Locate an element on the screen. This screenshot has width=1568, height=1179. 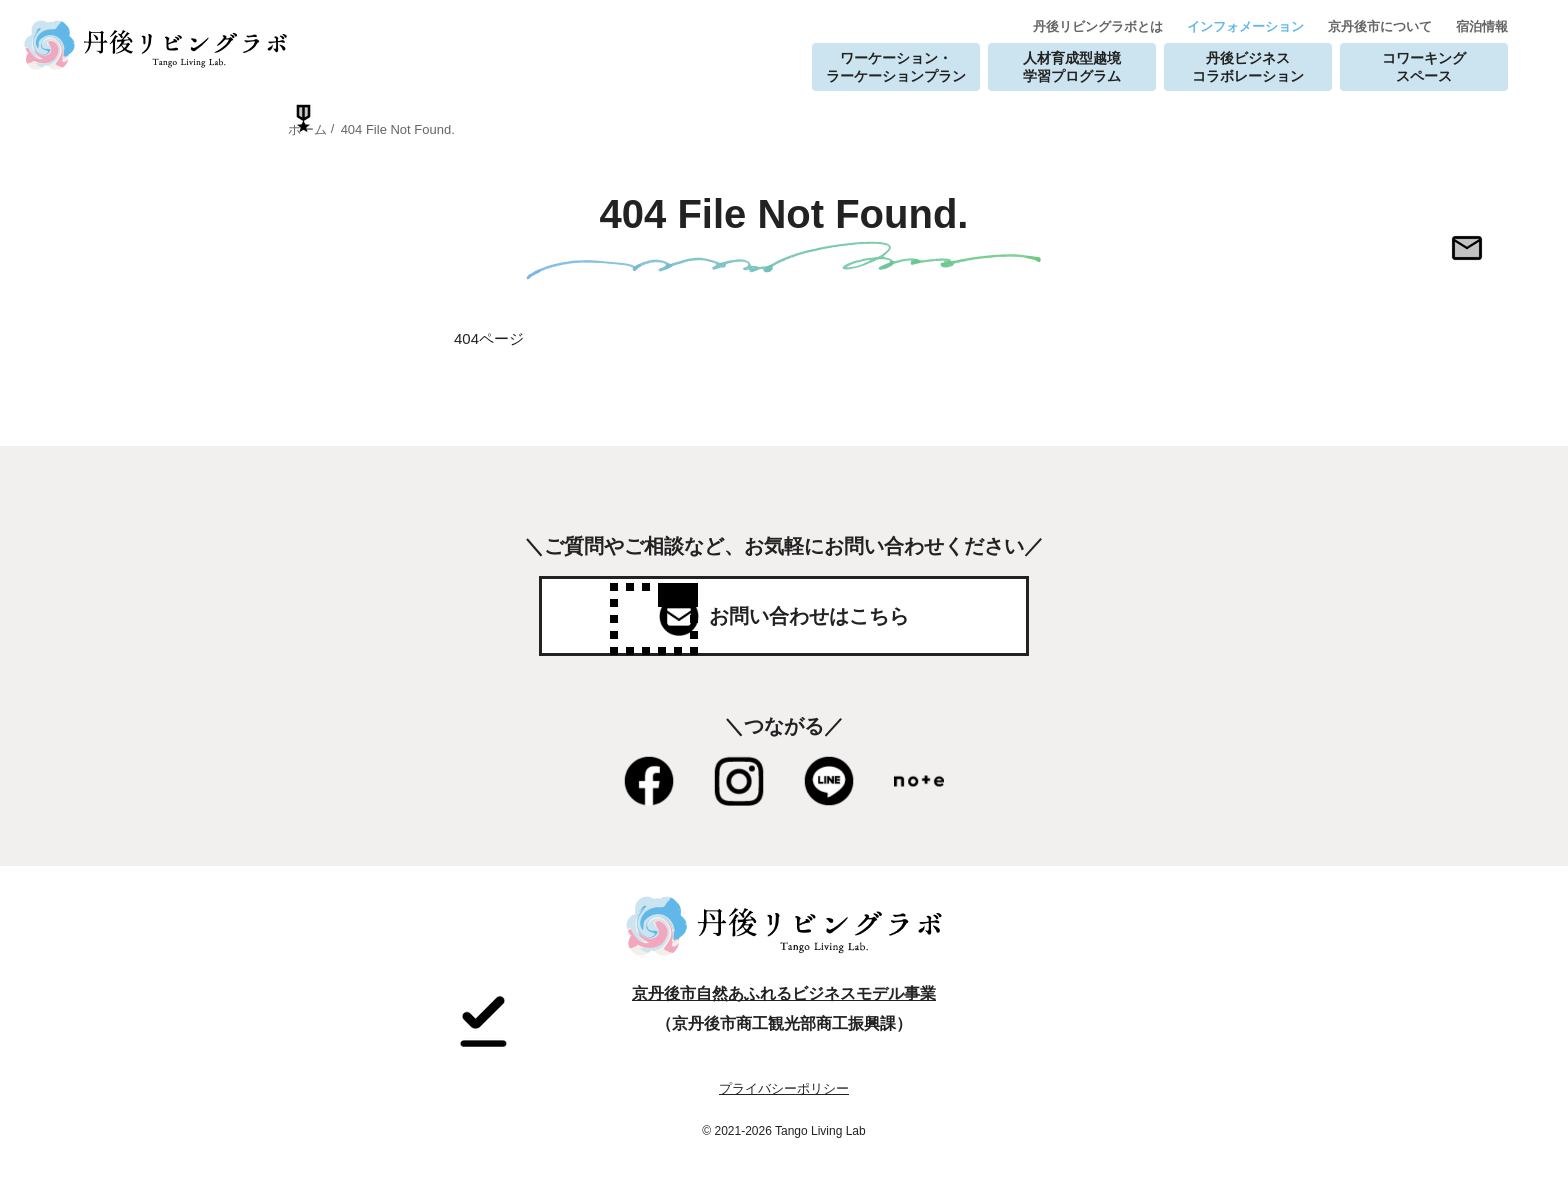
access your email inbox is located at coordinates (1467, 248).